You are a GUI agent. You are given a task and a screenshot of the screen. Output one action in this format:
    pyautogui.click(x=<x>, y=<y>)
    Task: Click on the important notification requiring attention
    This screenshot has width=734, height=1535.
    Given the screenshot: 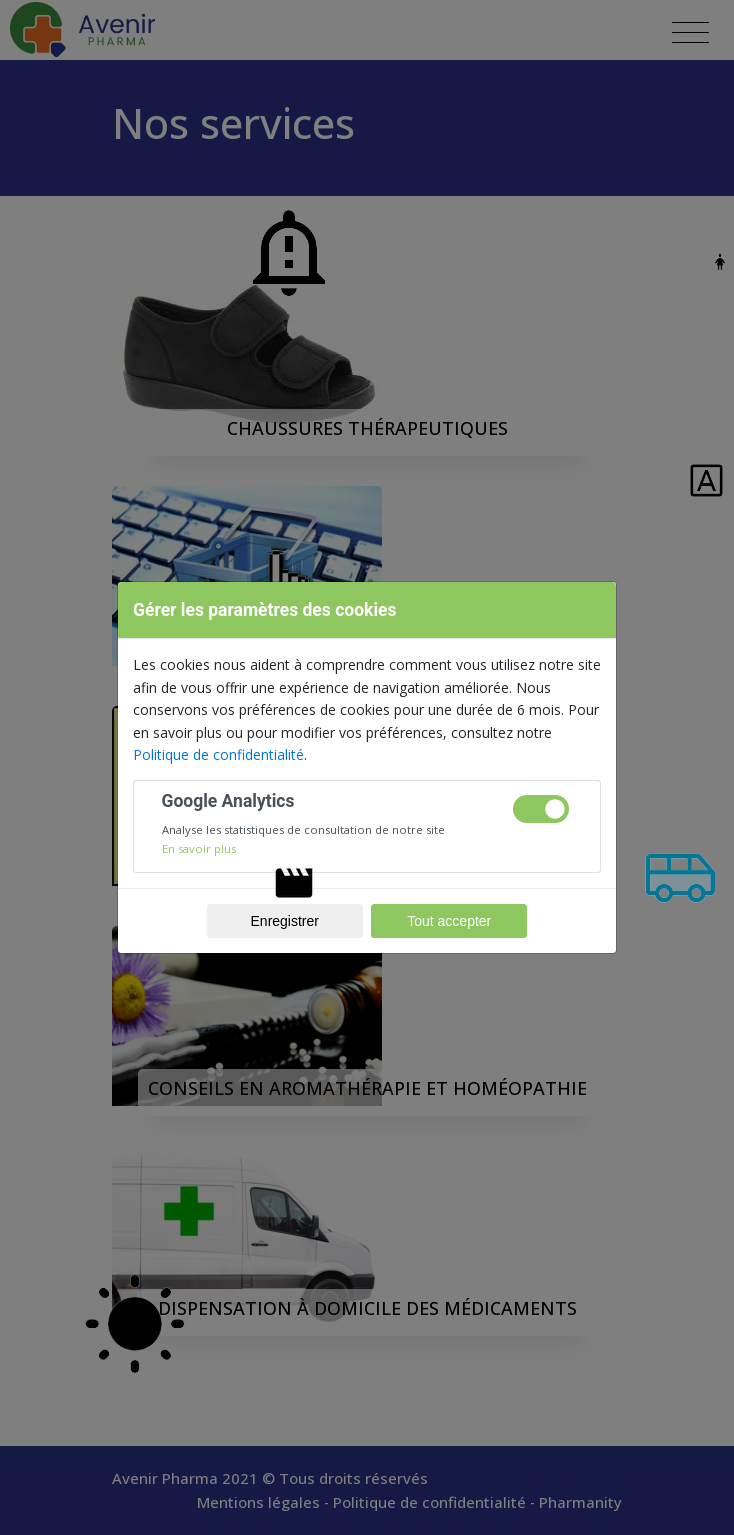 What is the action you would take?
    pyautogui.click(x=289, y=252)
    